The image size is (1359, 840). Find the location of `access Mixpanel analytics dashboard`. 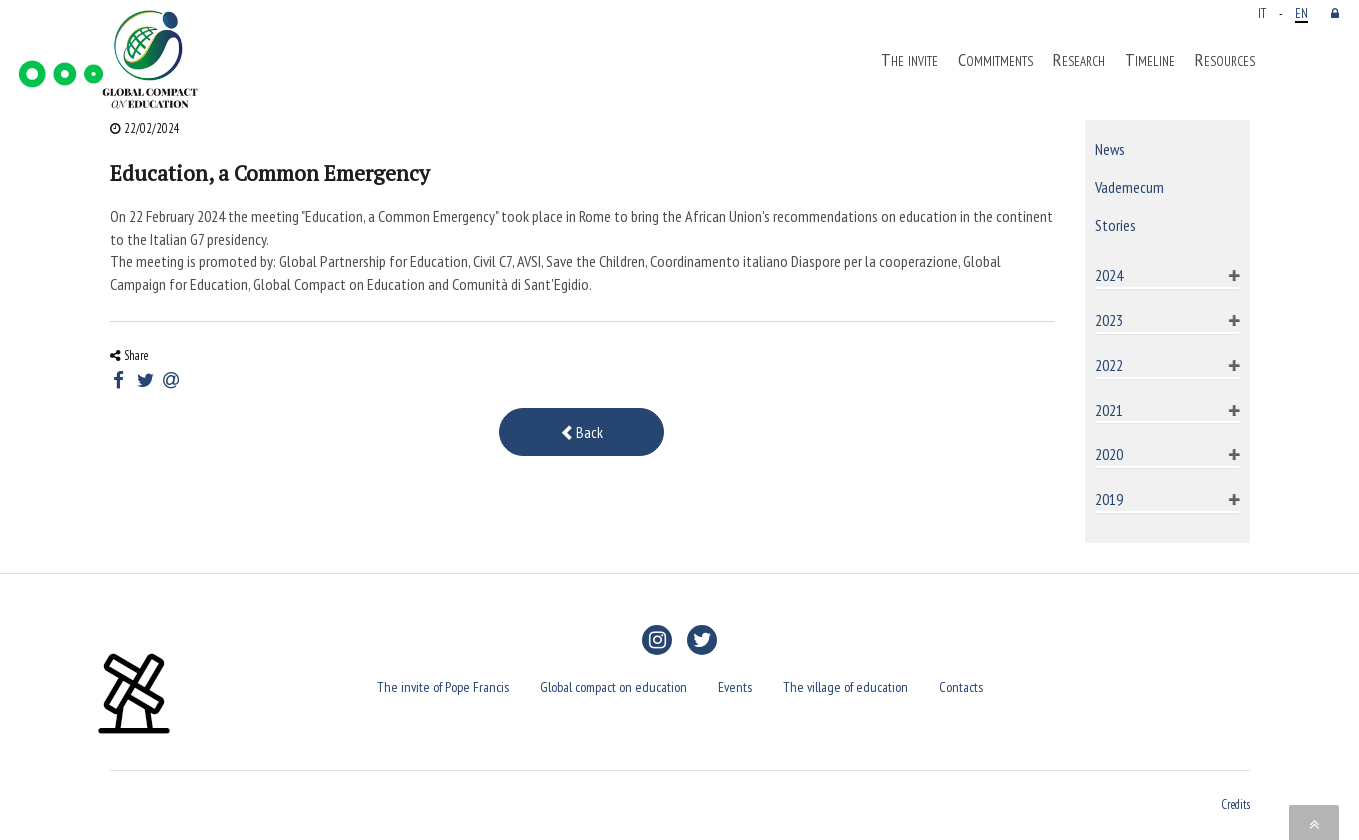

access Mixpanel analytics dashboard is located at coordinates (61, 74).